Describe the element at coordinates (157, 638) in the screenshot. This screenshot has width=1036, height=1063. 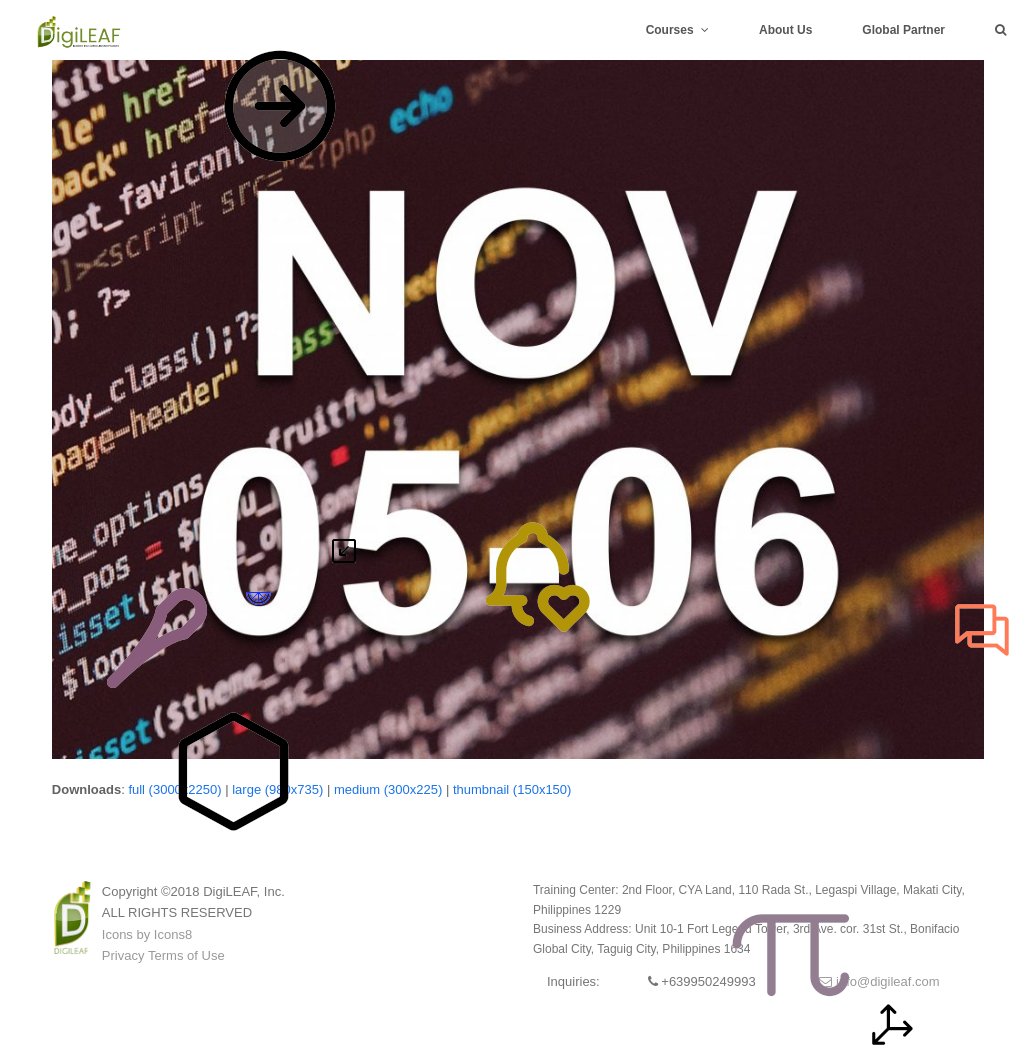
I see `access sewing or crafting tools` at that location.